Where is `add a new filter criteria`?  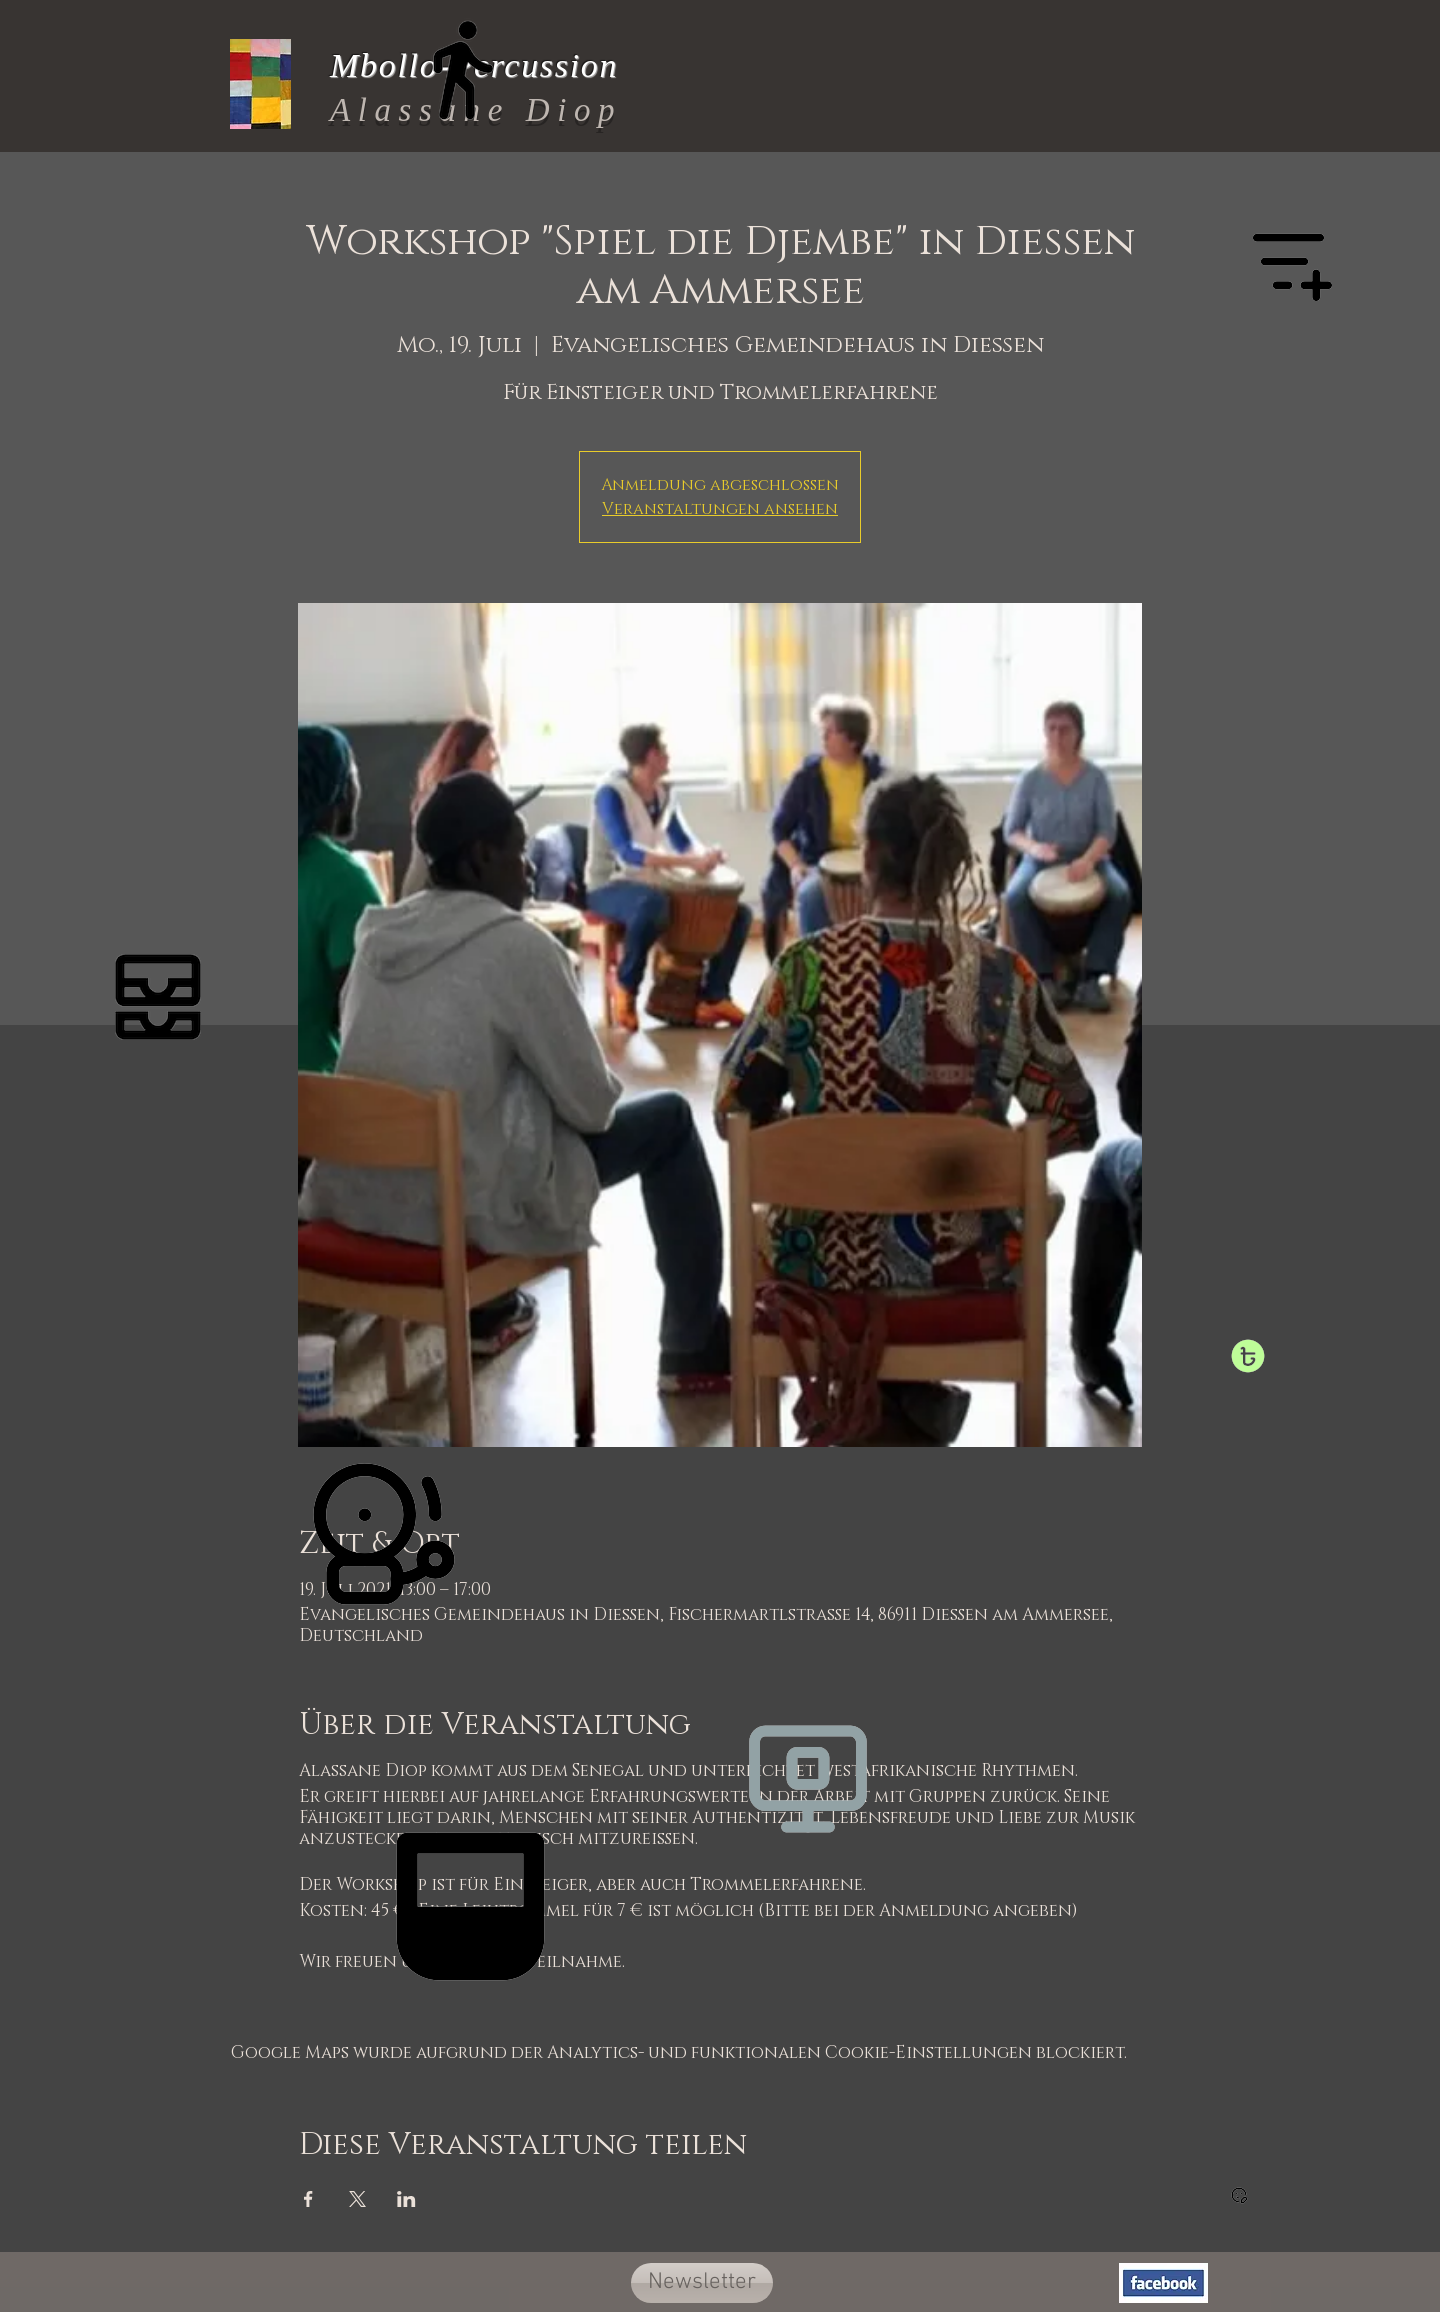 add a new filter criteria is located at coordinates (1288, 261).